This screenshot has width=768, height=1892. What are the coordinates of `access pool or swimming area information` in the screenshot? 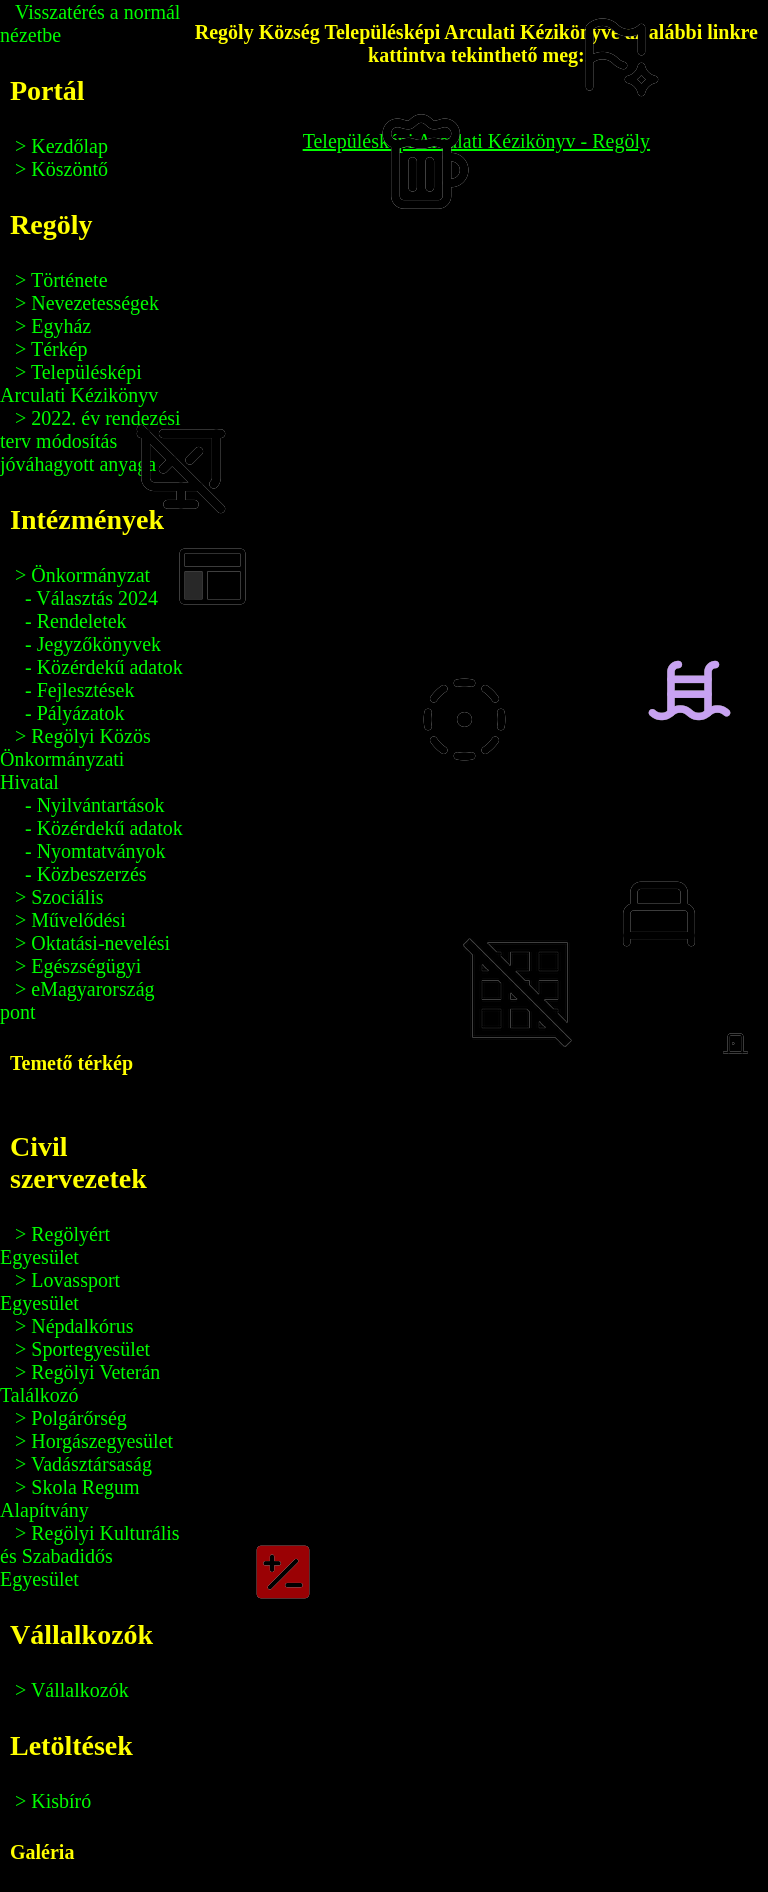 It's located at (689, 690).